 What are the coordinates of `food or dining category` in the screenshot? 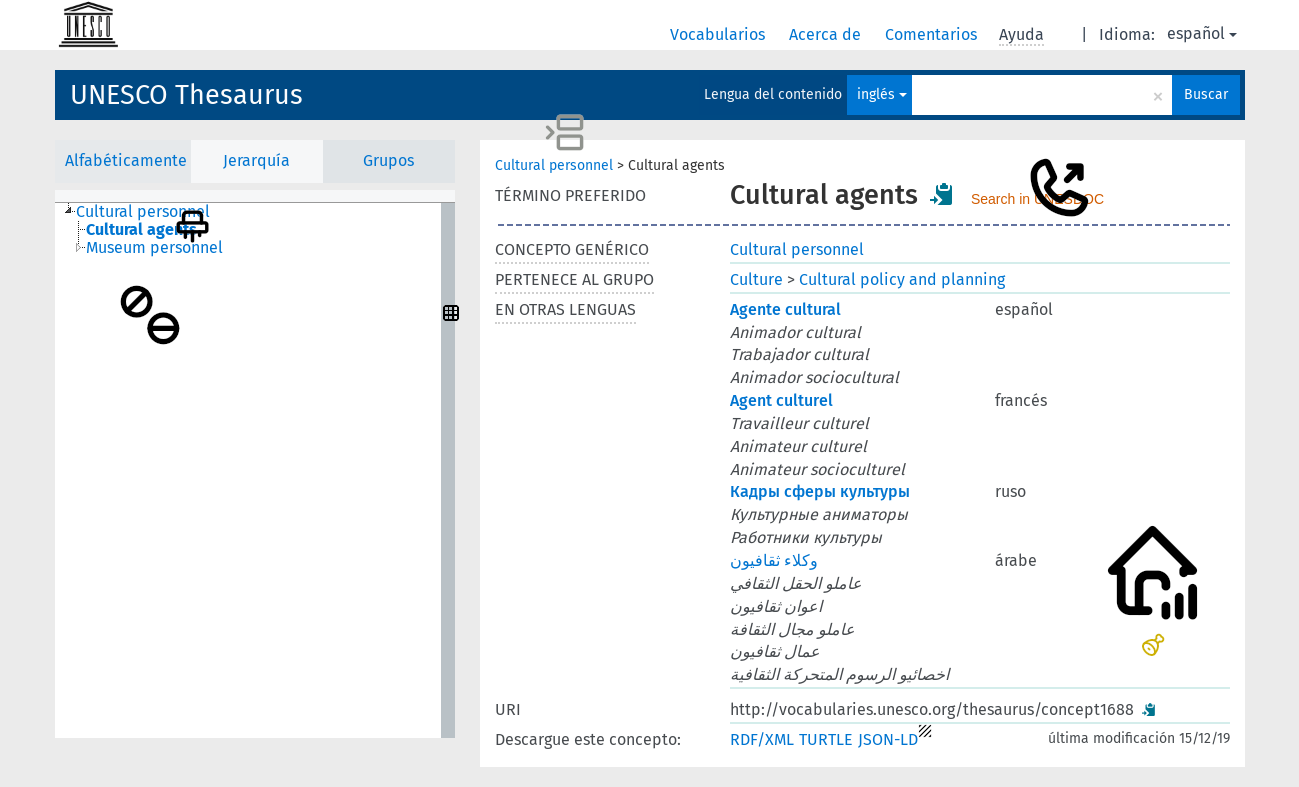 It's located at (1153, 645).